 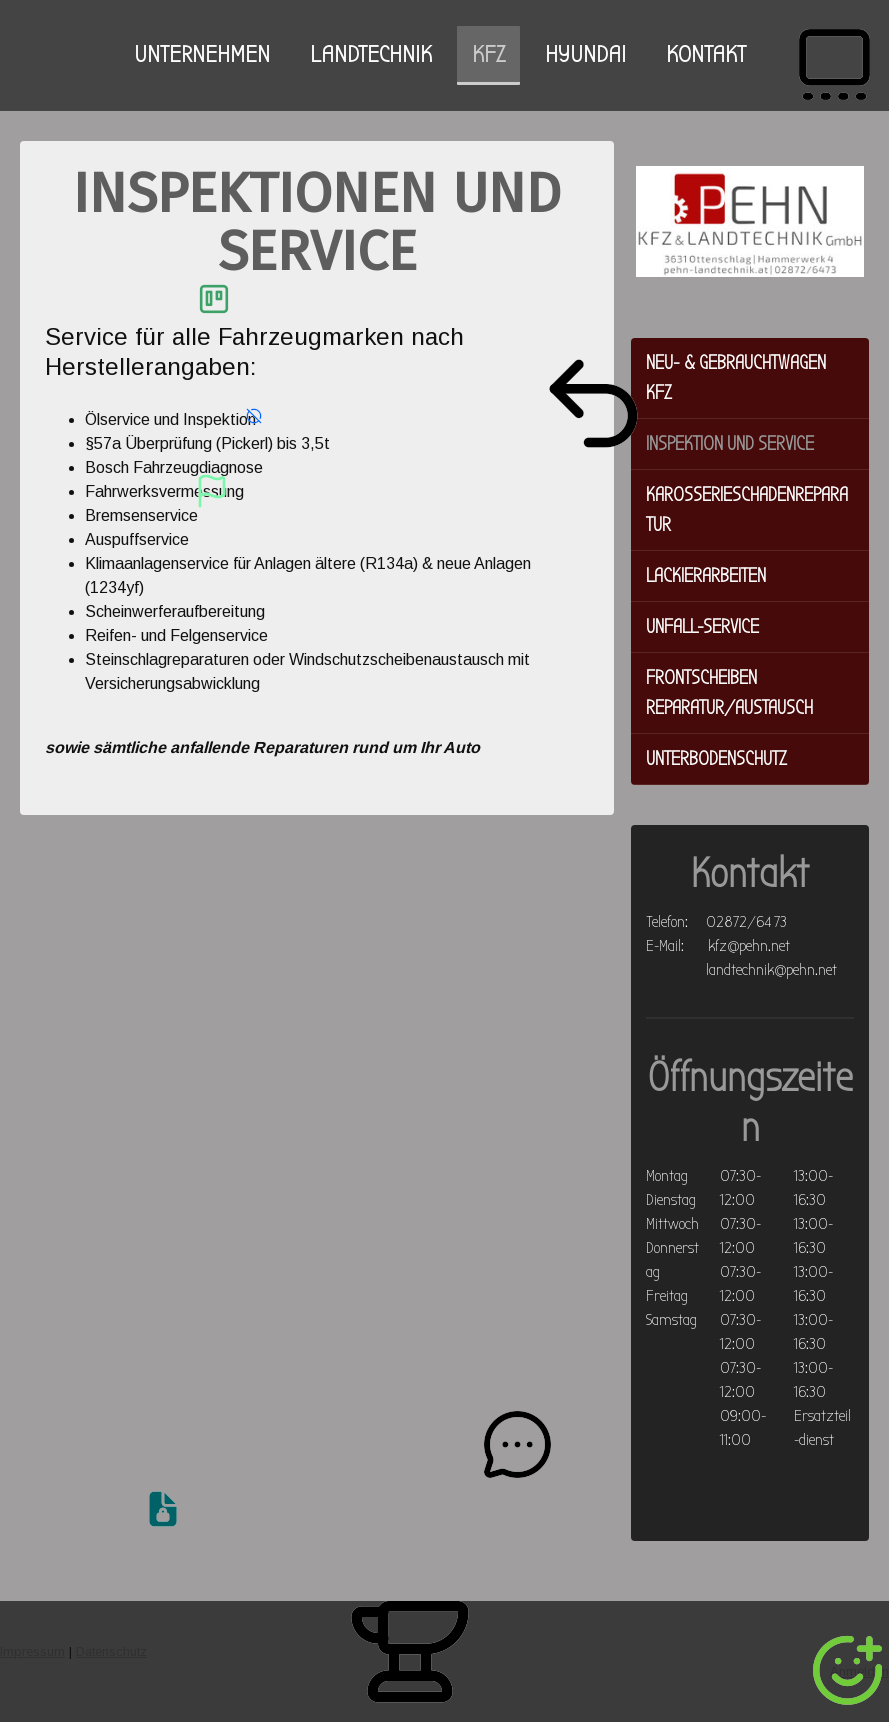 I want to click on undo the last action, so click(x=593, y=403).